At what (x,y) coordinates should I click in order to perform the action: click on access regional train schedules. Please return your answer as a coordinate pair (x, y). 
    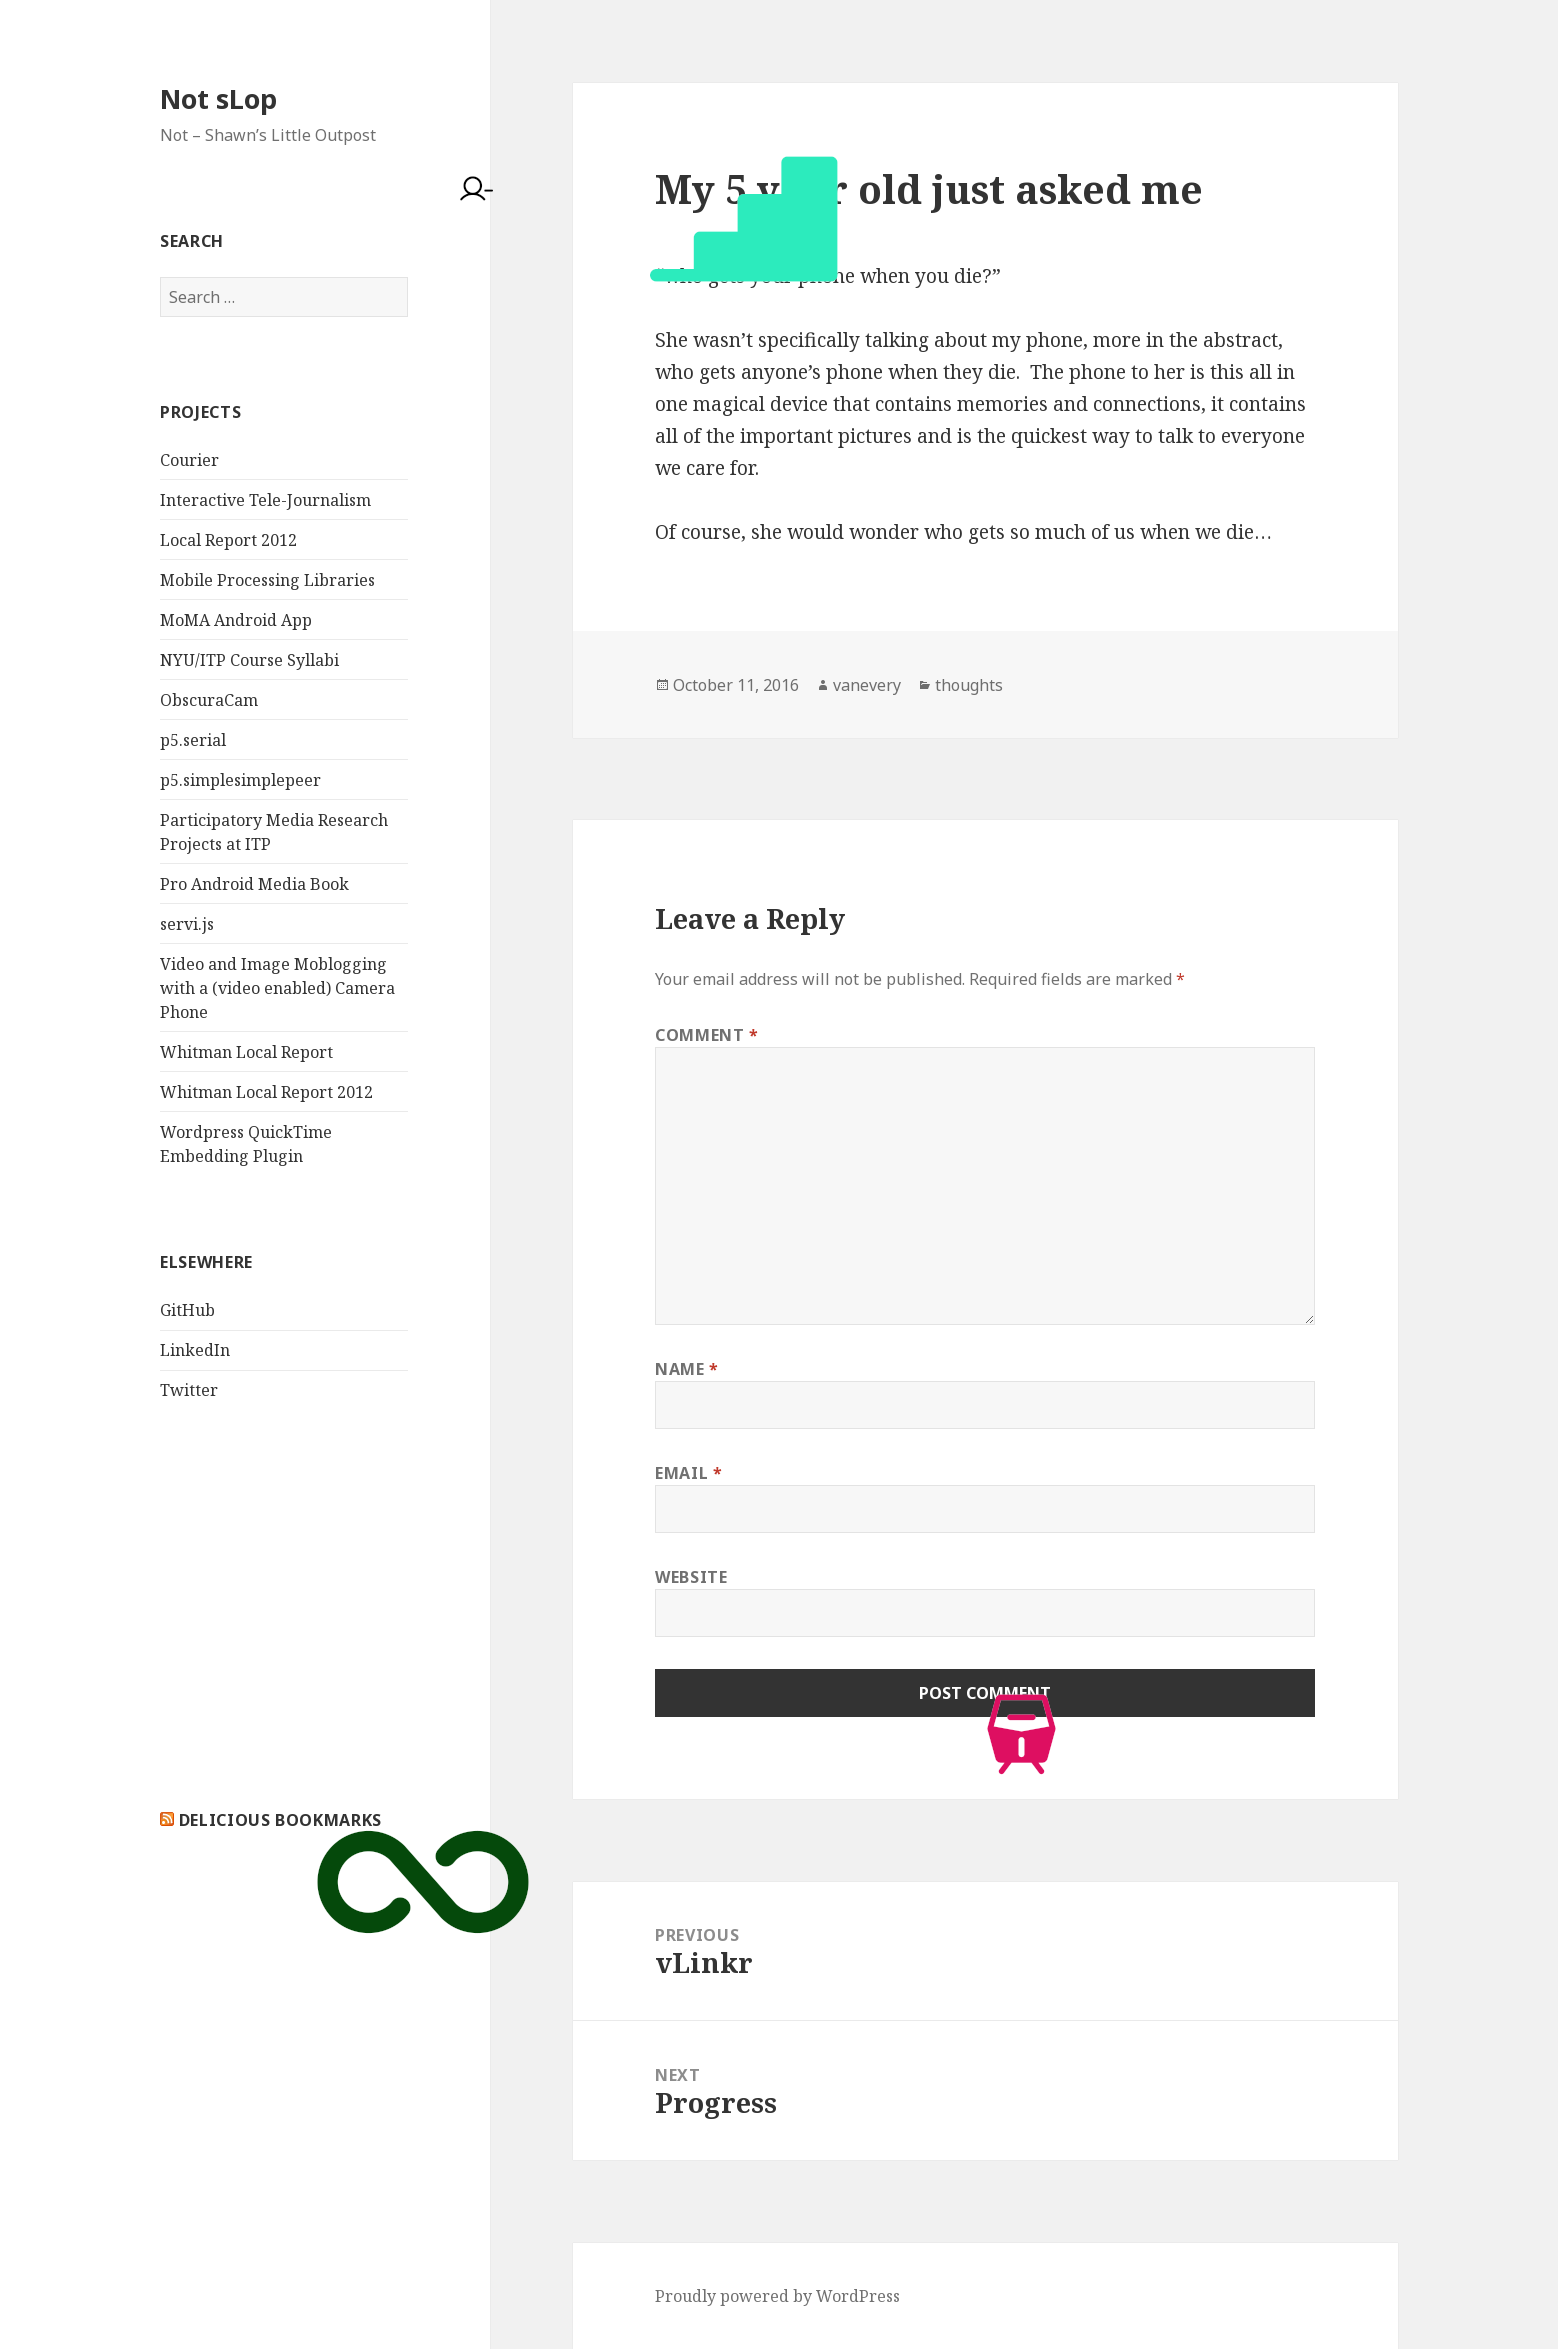
    Looking at the image, I should click on (1021, 1731).